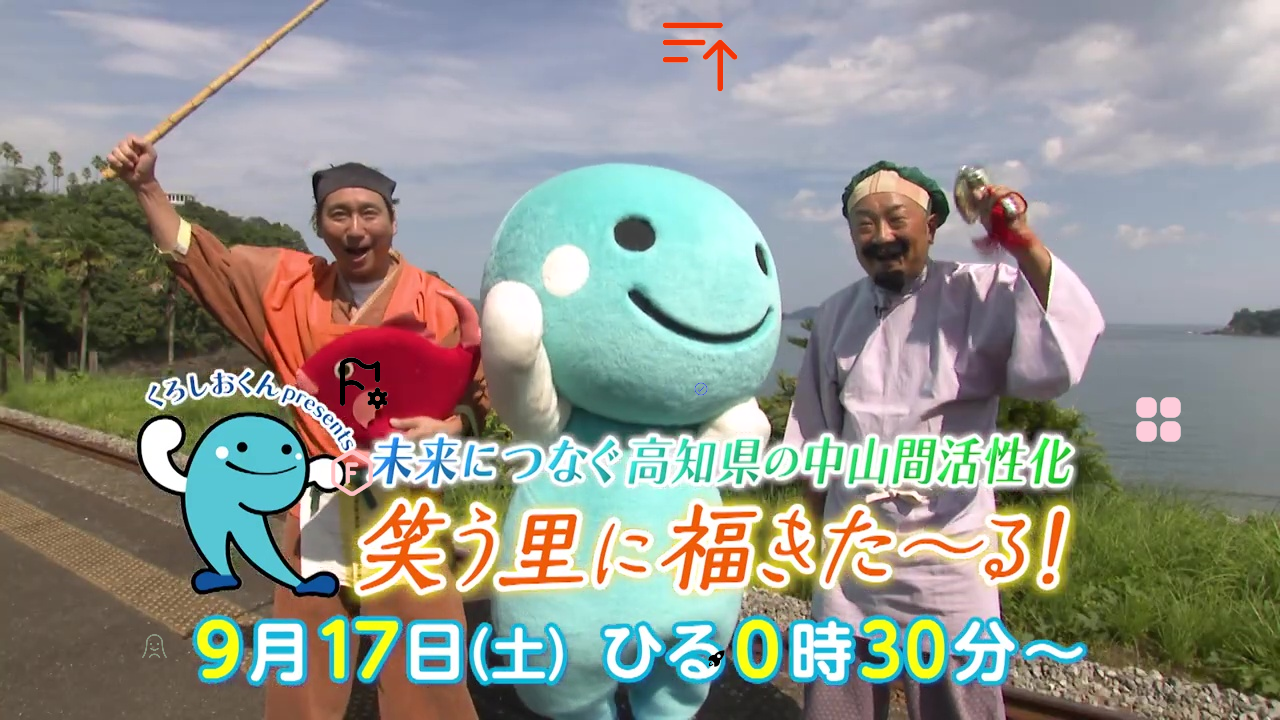 Image resolution: width=1280 pixels, height=720 pixels. I want to click on indicates linux operating system compatibility, so click(154, 647).